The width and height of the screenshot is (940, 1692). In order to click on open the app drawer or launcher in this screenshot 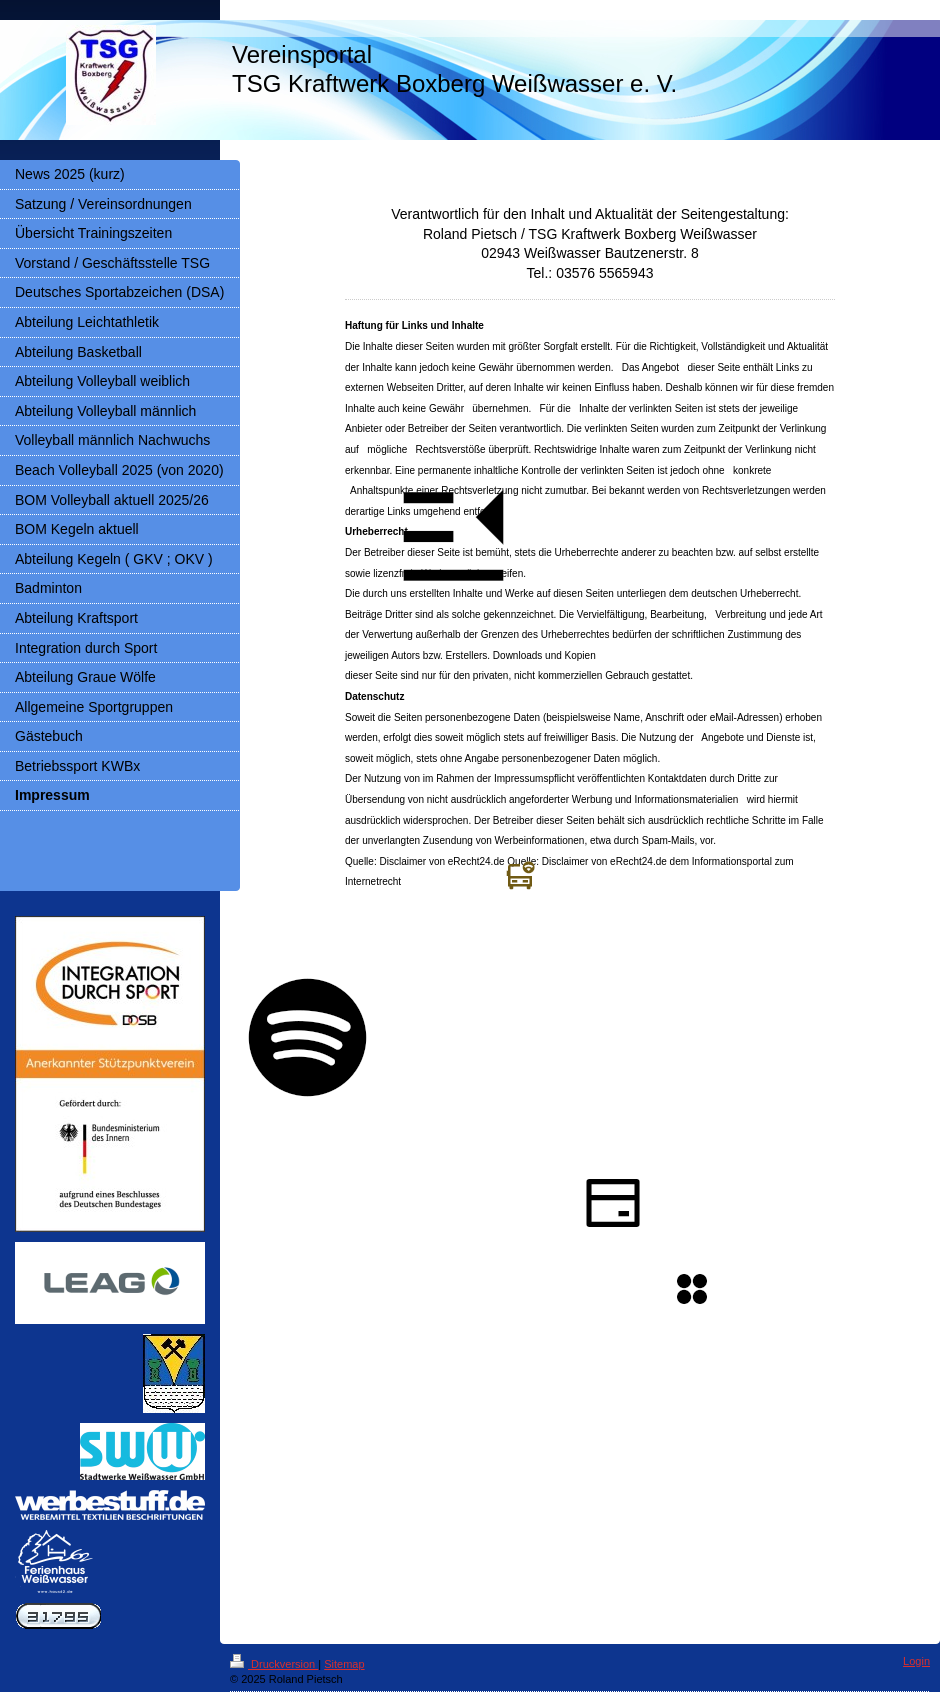, I will do `click(692, 1289)`.